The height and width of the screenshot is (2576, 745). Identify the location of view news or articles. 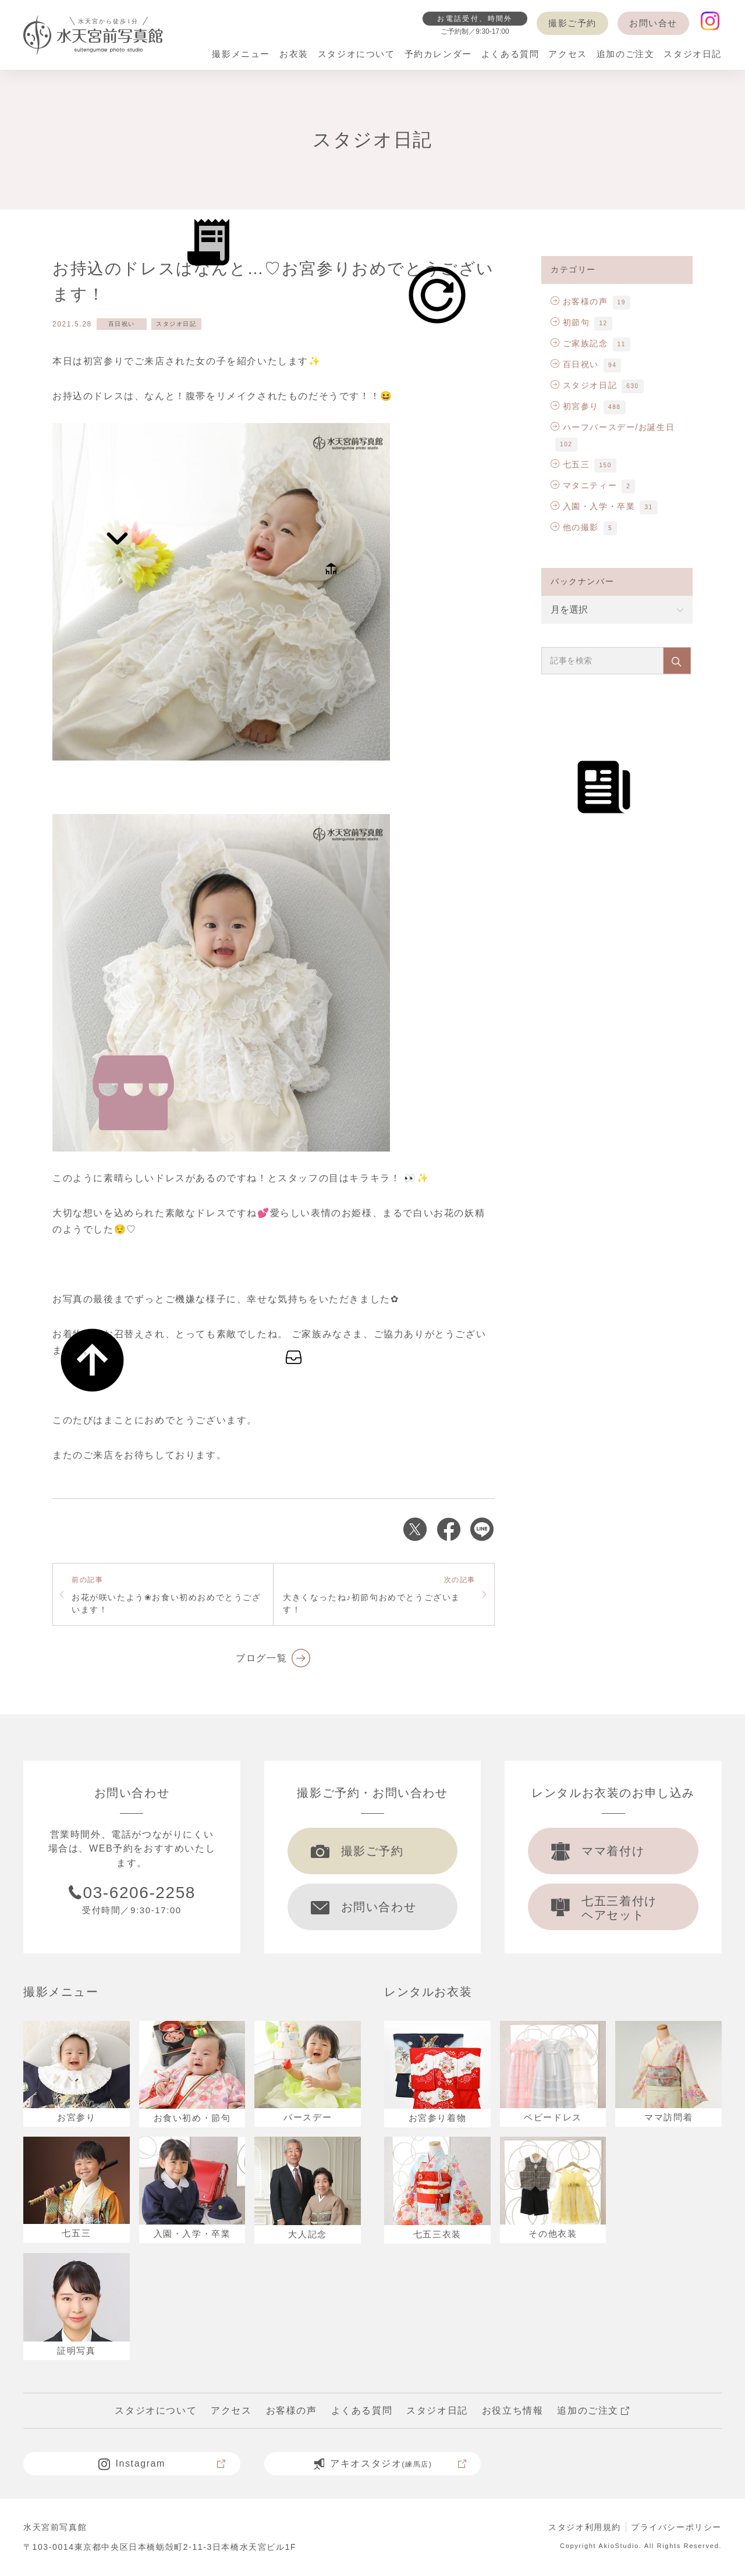
(604, 787).